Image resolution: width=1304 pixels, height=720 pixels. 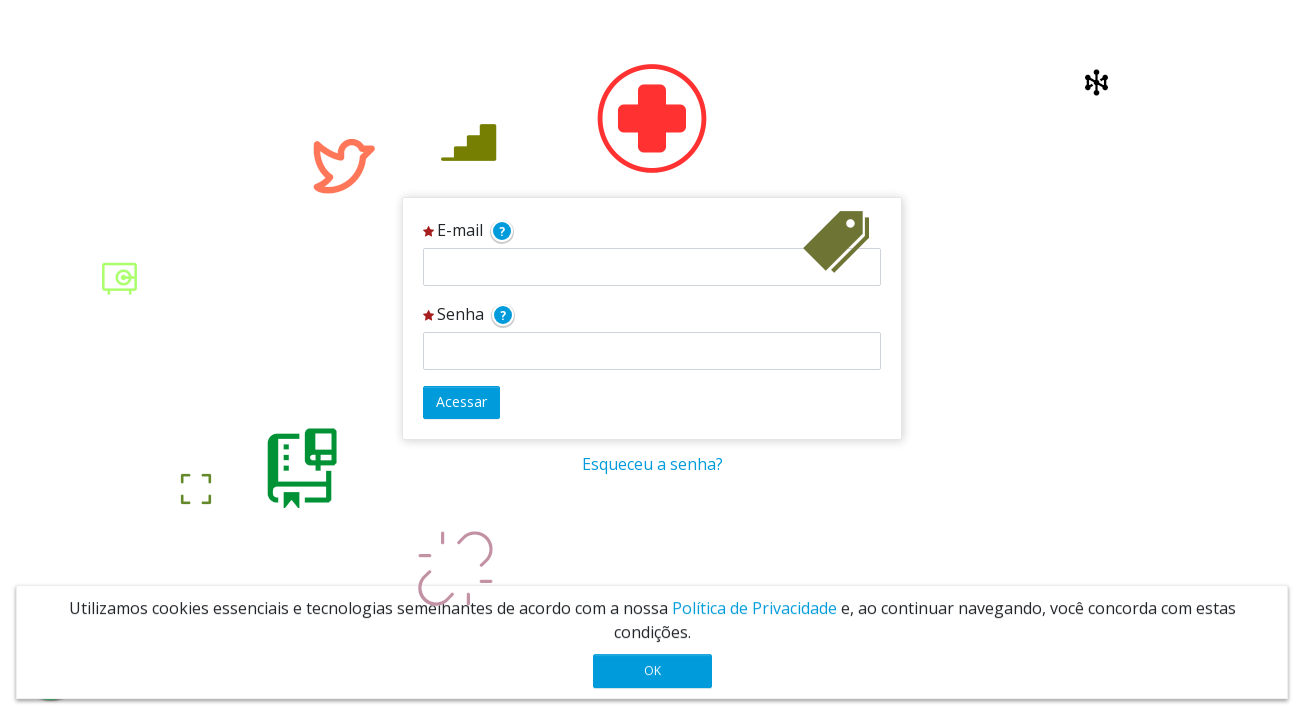 What do you see at coordinates (299, 465) in the screenshot?
I see `clone a repository` at bounding box center [299, 465].